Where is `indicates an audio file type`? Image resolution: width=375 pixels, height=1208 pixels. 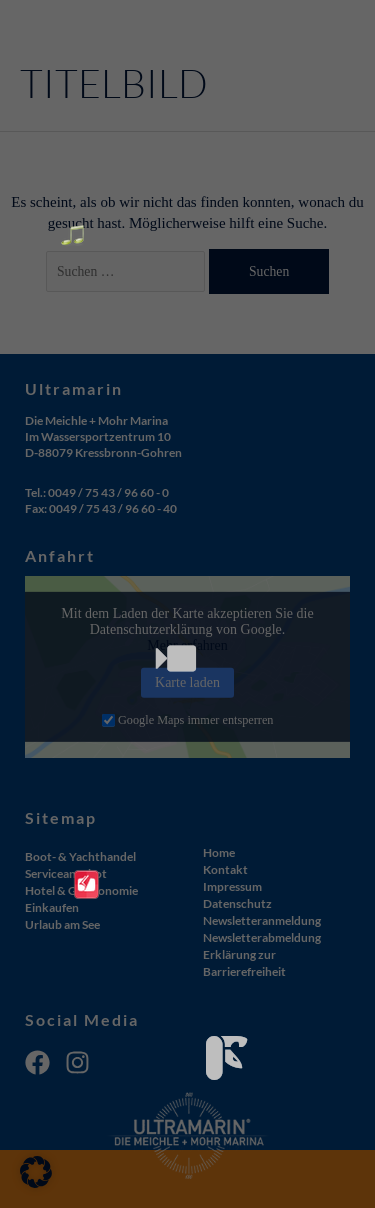 indicates an audio file type is located at coordinates (72, 235).